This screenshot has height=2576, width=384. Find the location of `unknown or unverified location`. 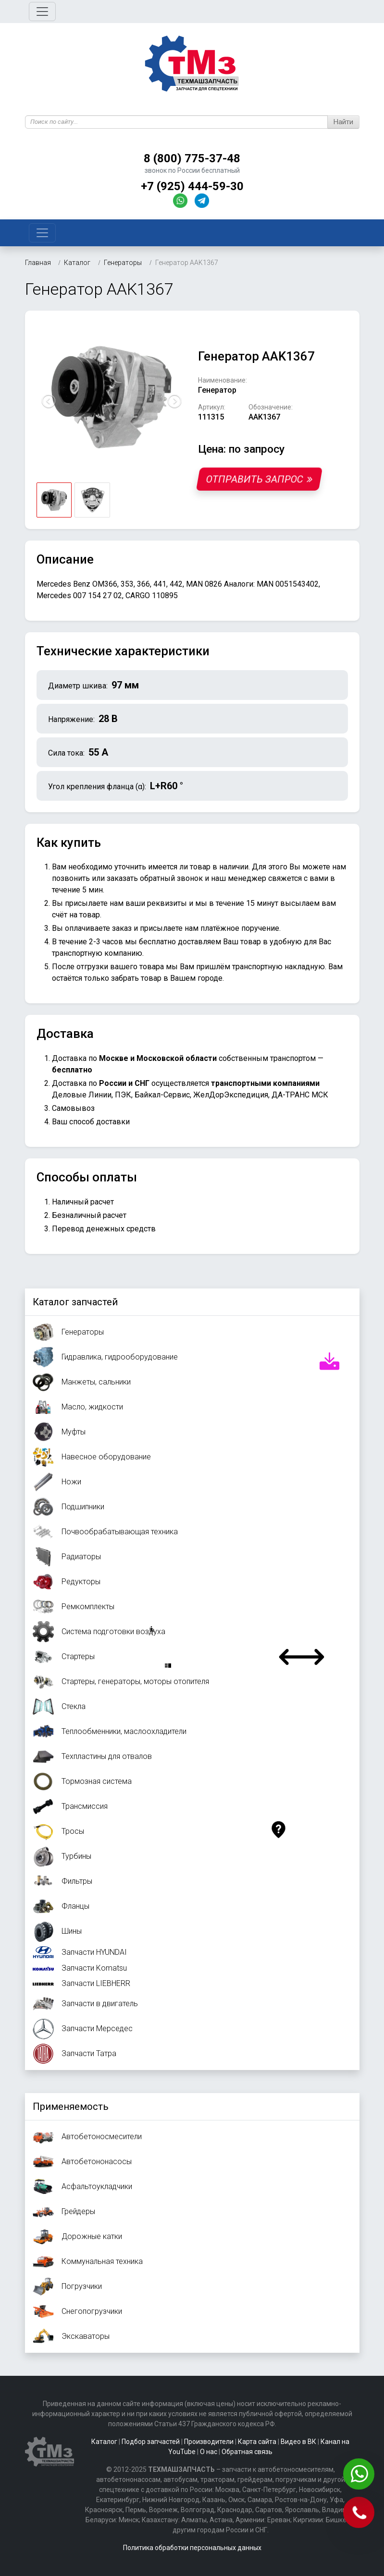

unknown or unverified location is located at coordinates (278, 1830).